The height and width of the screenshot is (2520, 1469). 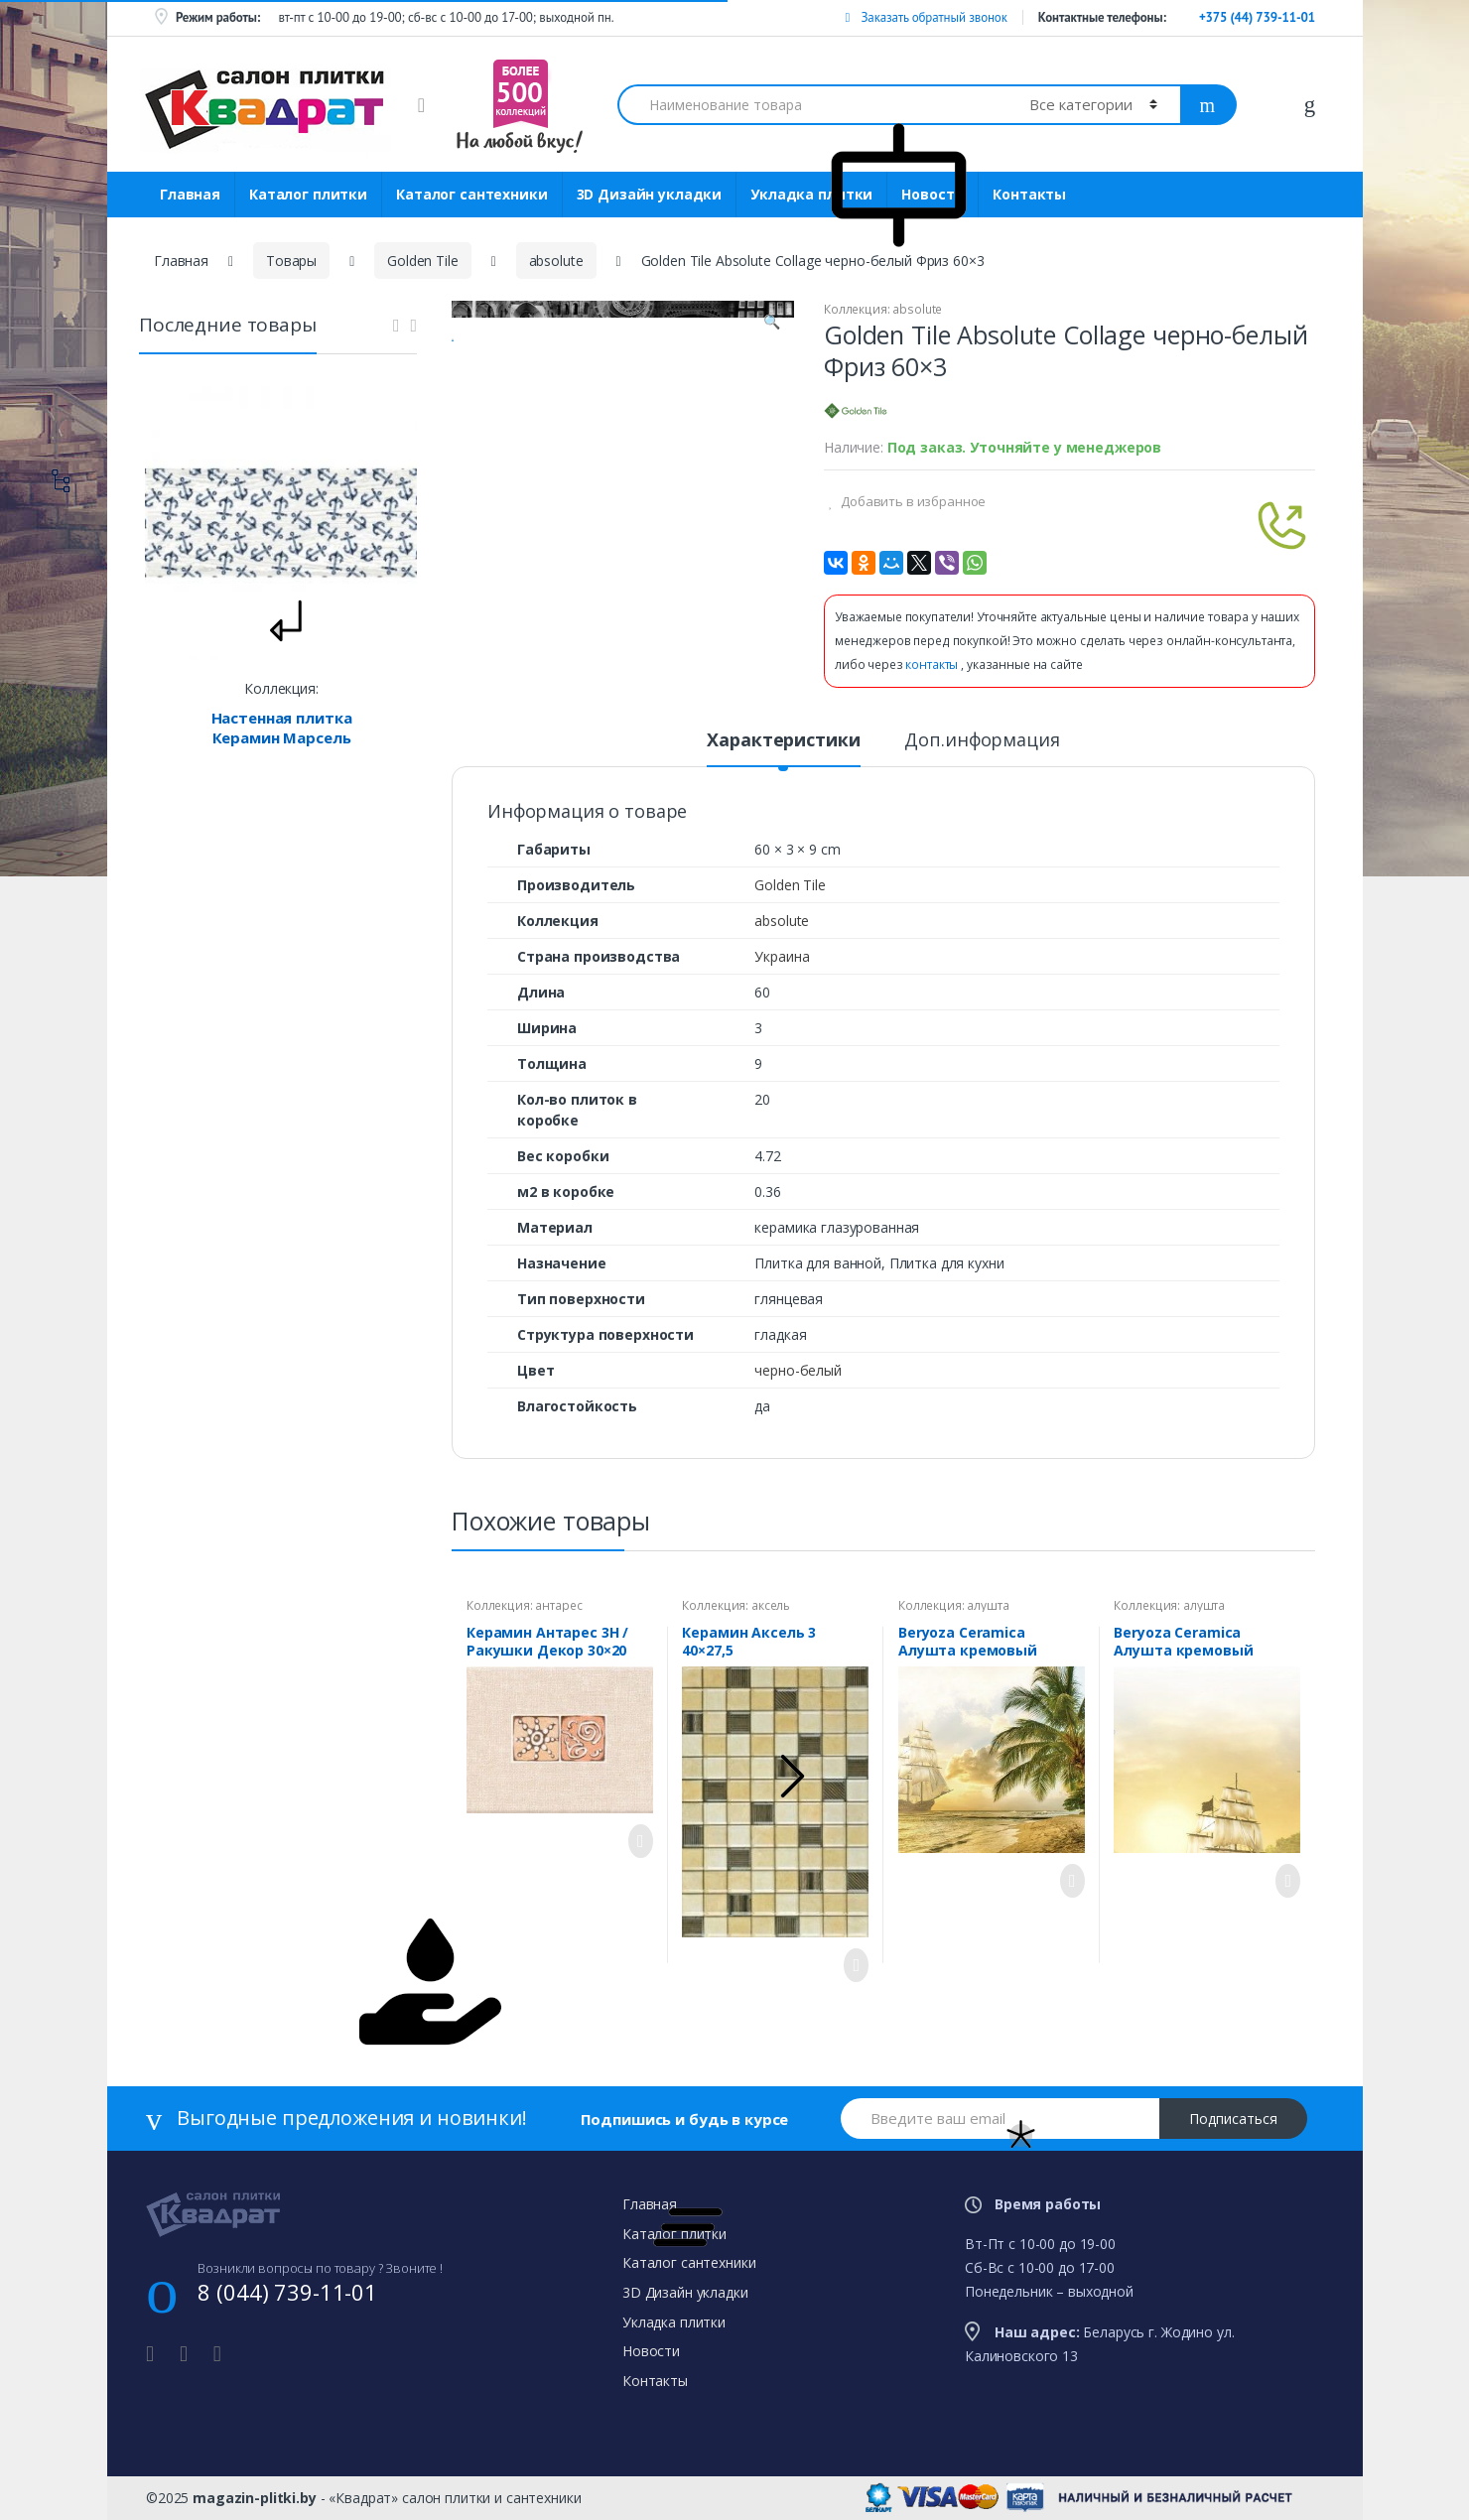 I want to click on navigate to the next item or page, so click(x=792, y=1776).